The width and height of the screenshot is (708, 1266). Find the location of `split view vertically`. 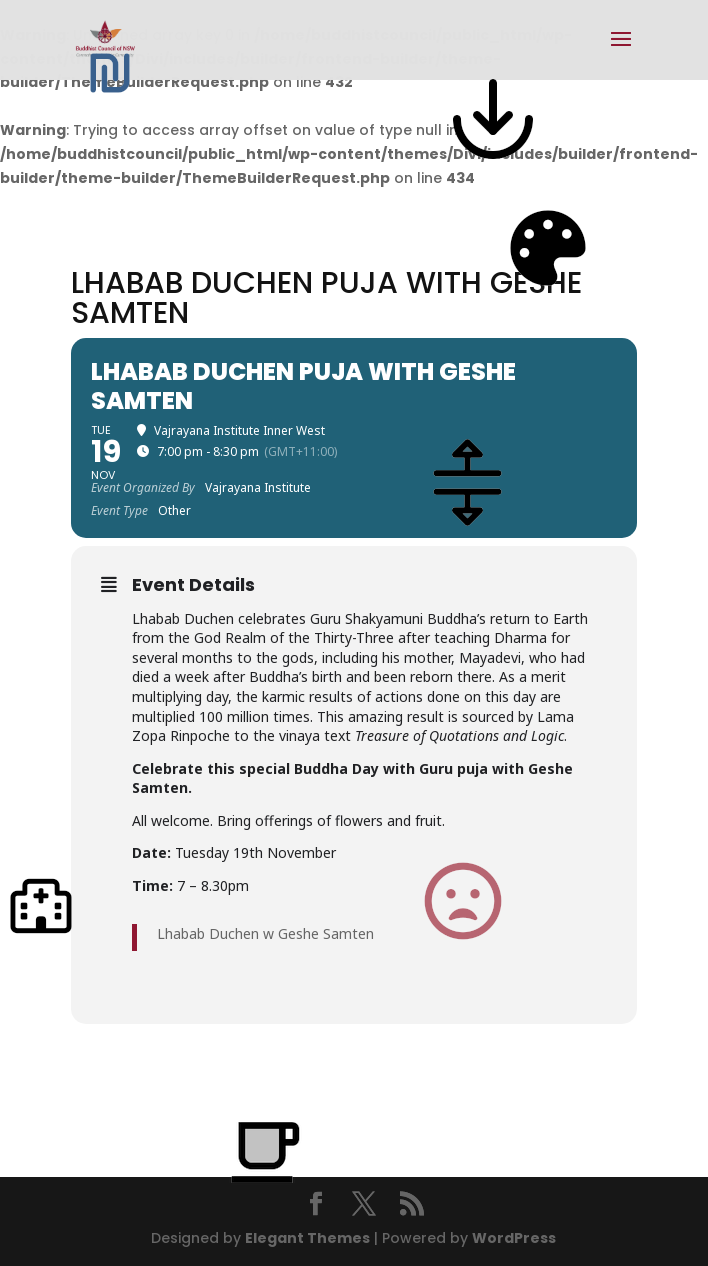

split view vertically is located at coordinates (467, 482).